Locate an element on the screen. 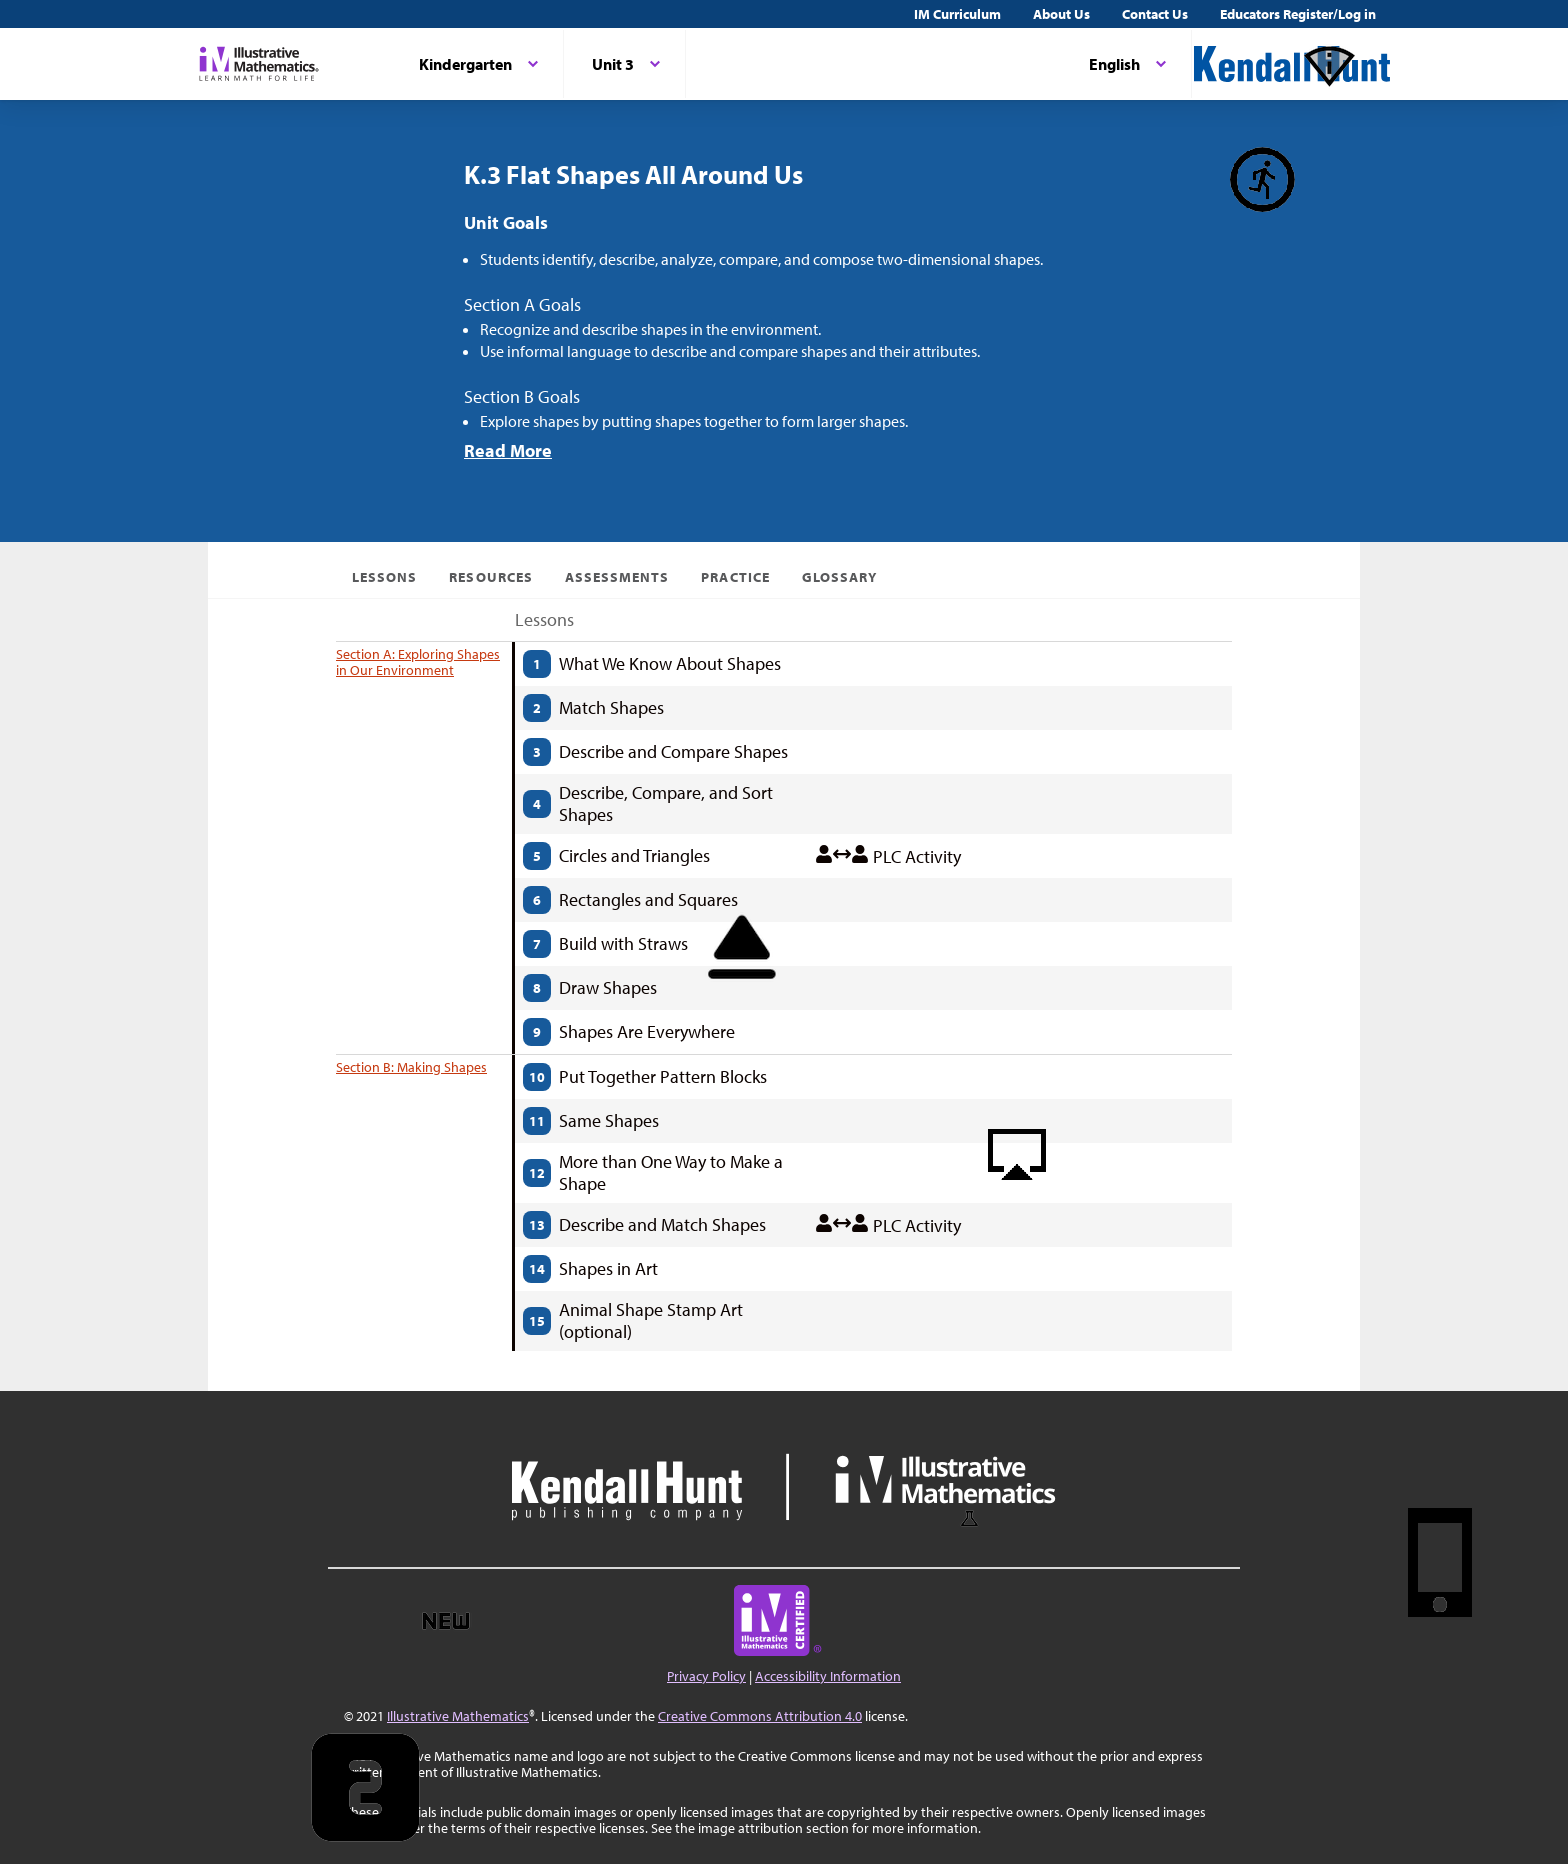  select option 2 in a numbered list is located at coordinates (365, 1787).